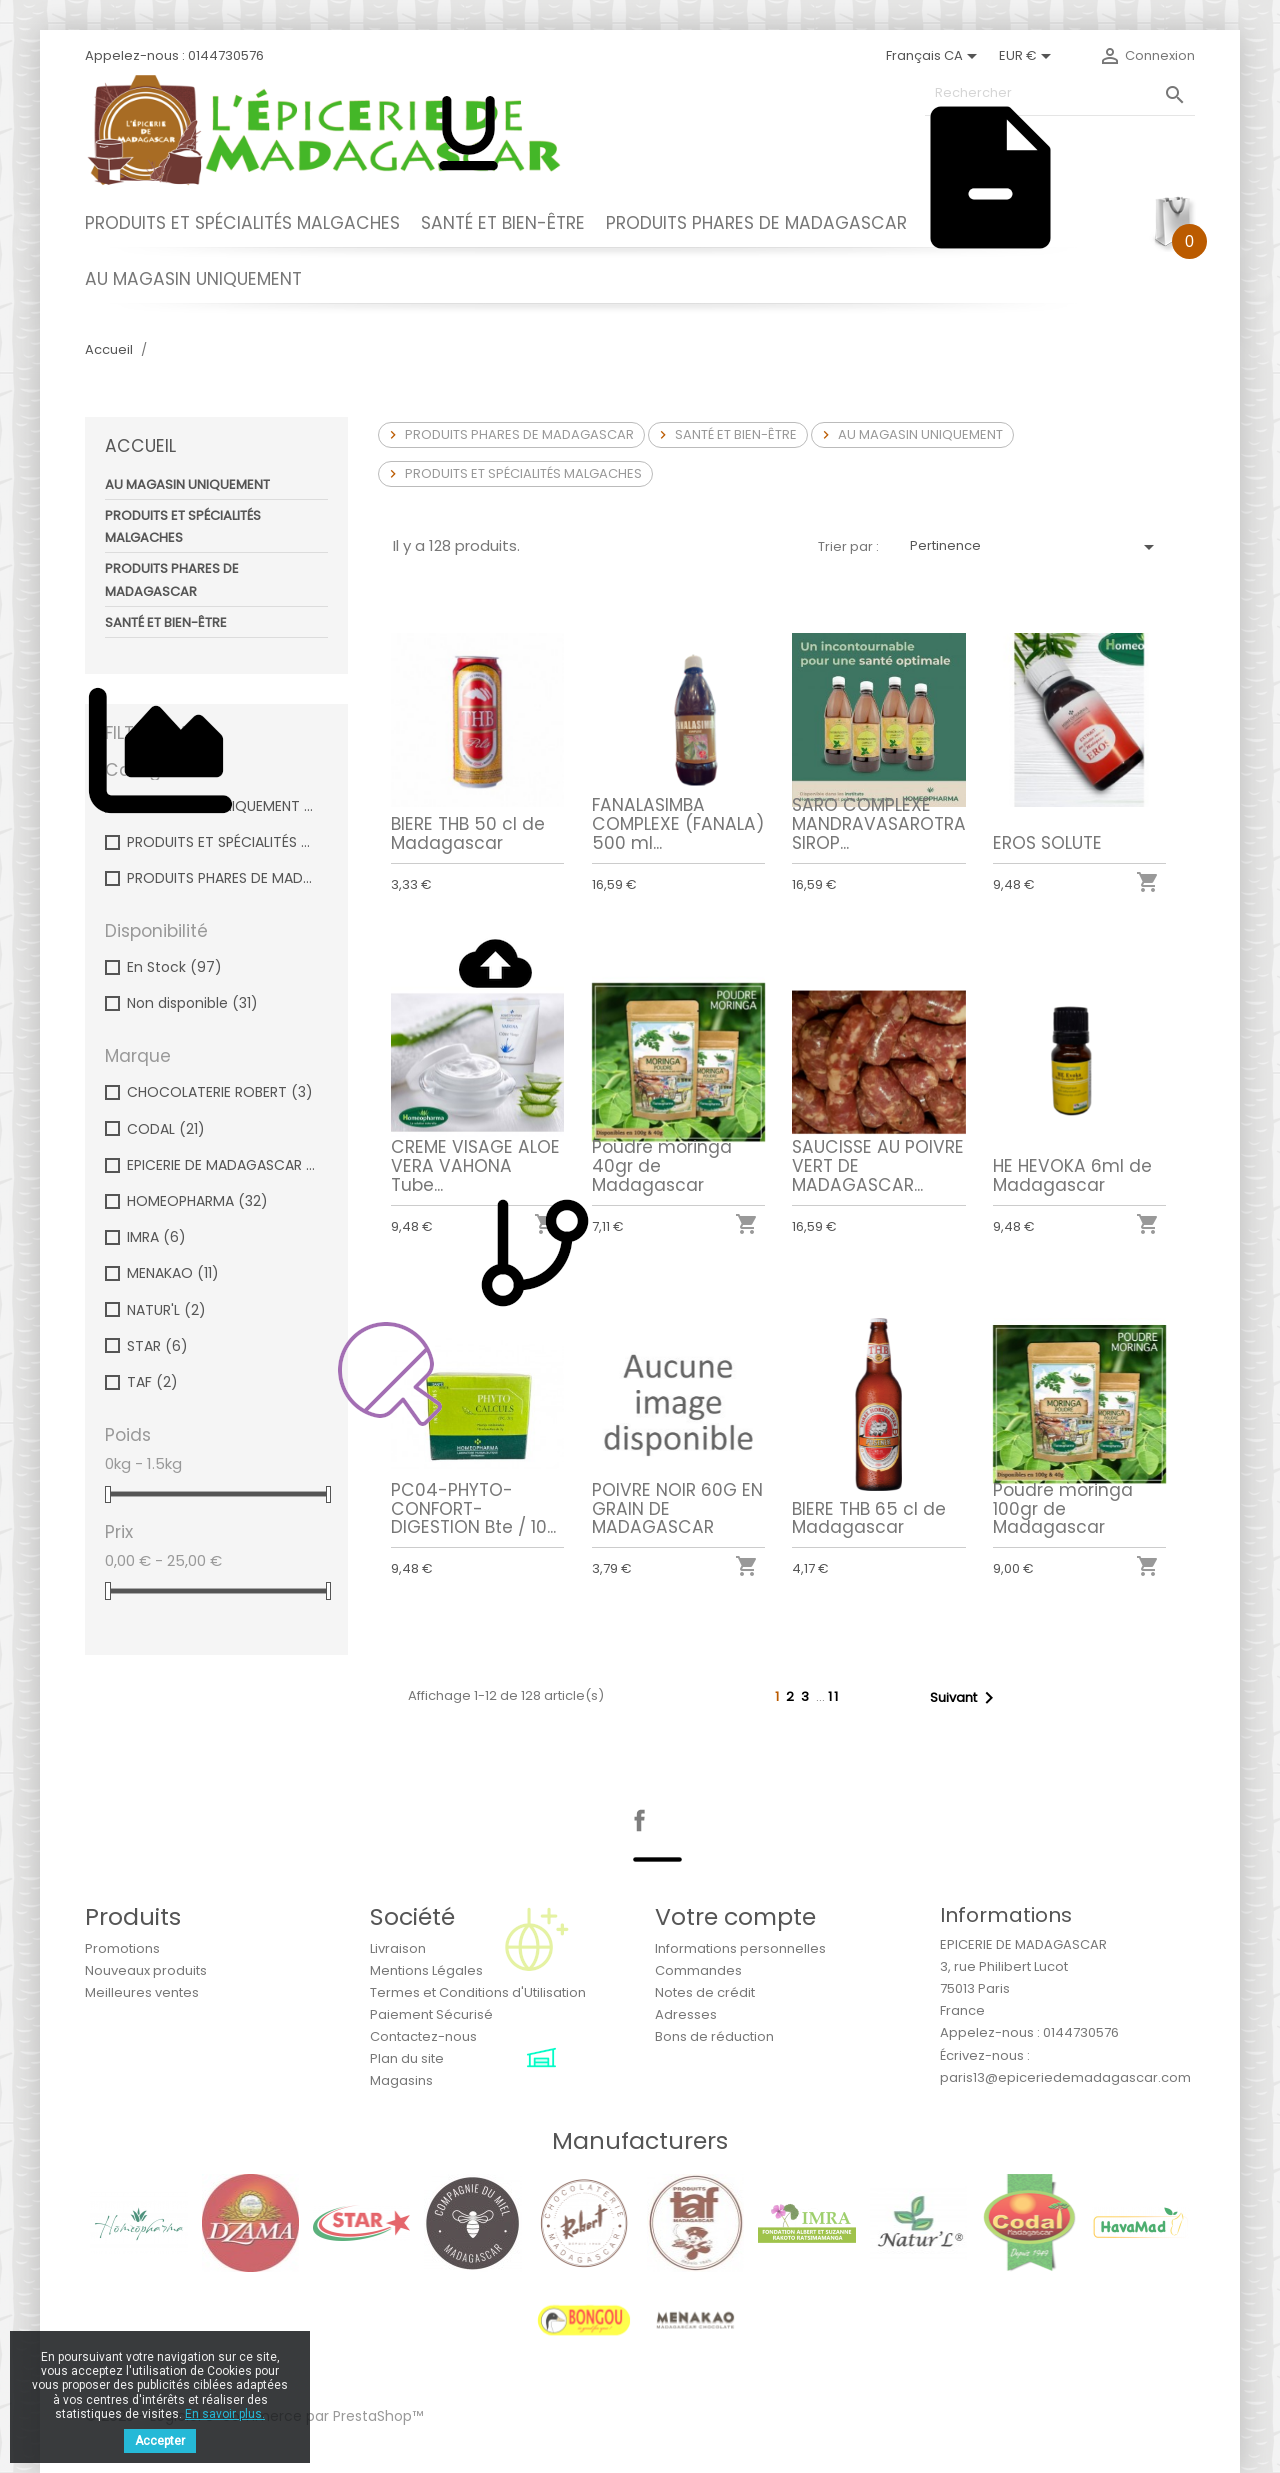  I want to click on remove content from a file, so click(990, 177).